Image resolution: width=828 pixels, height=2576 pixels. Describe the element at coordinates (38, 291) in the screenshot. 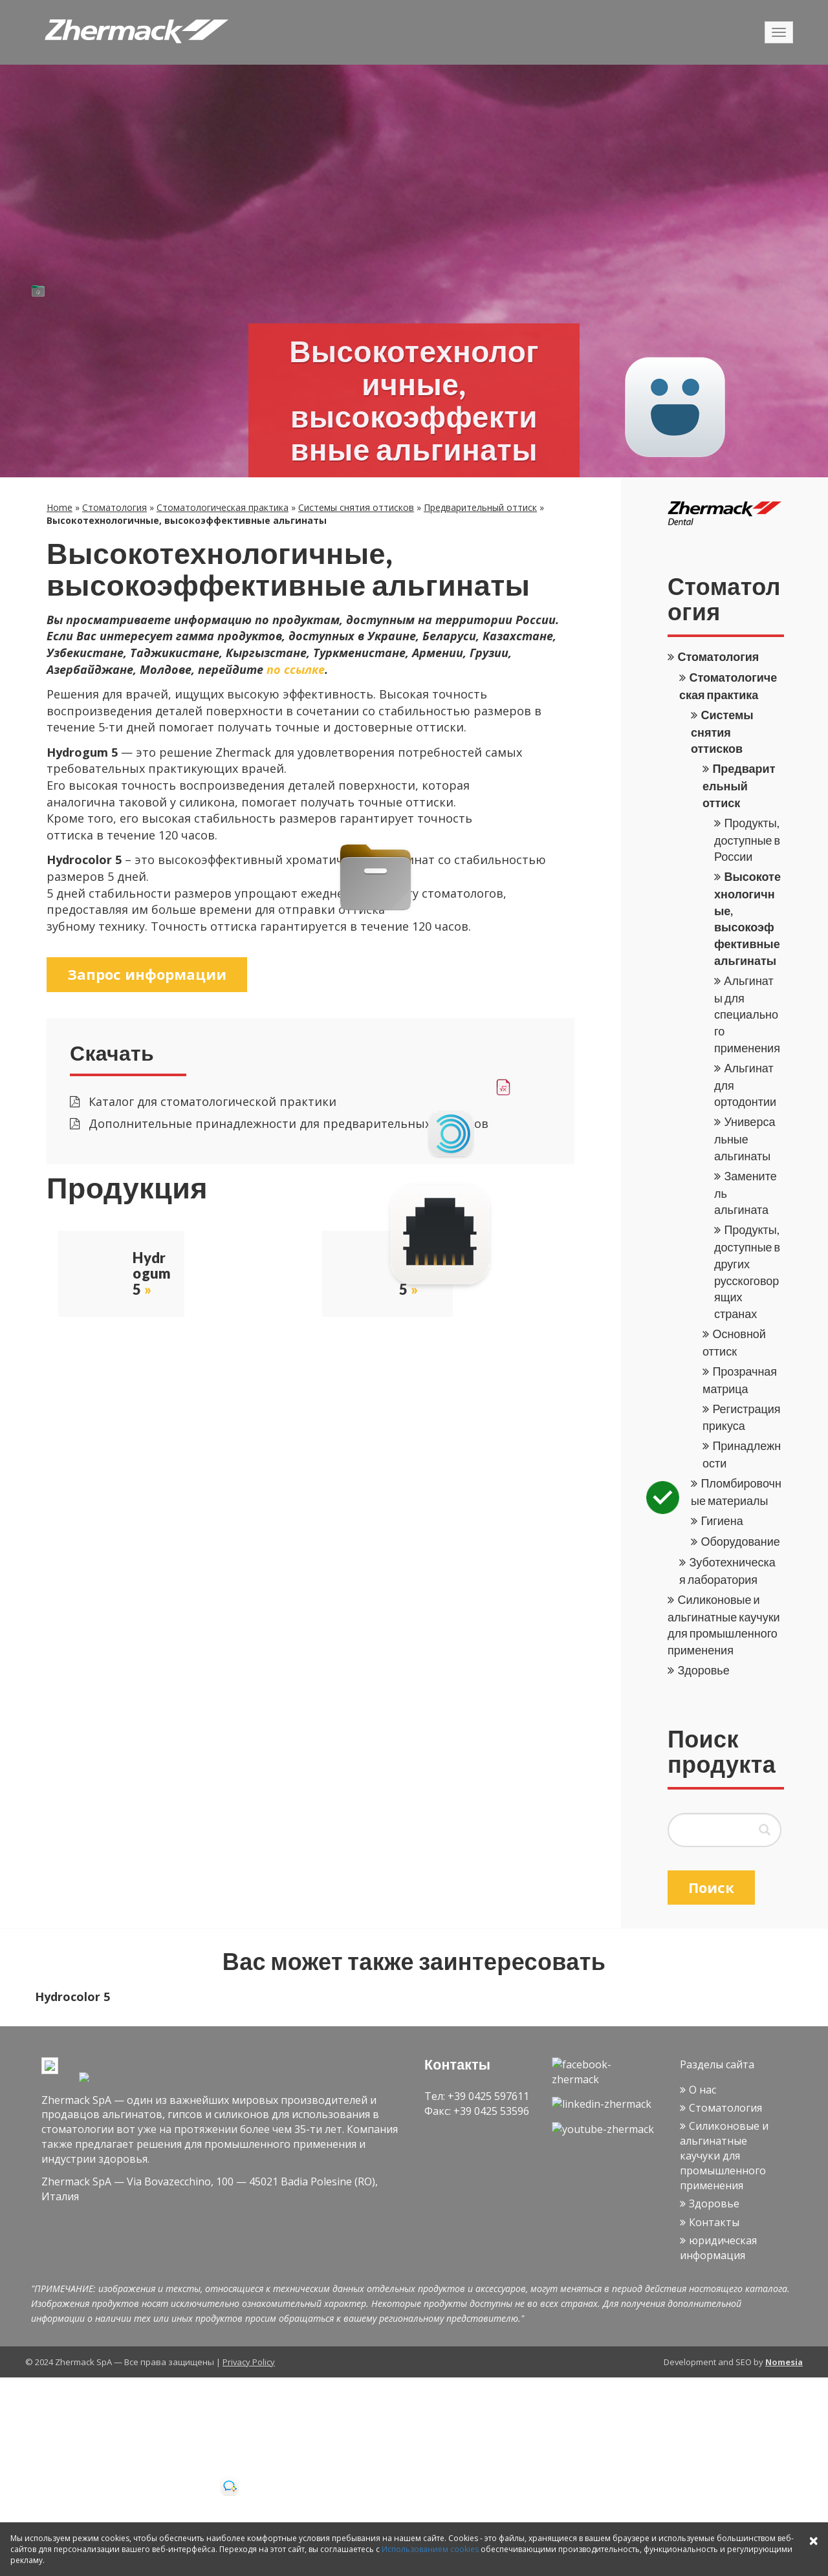

I see `open your home folder` at that location.